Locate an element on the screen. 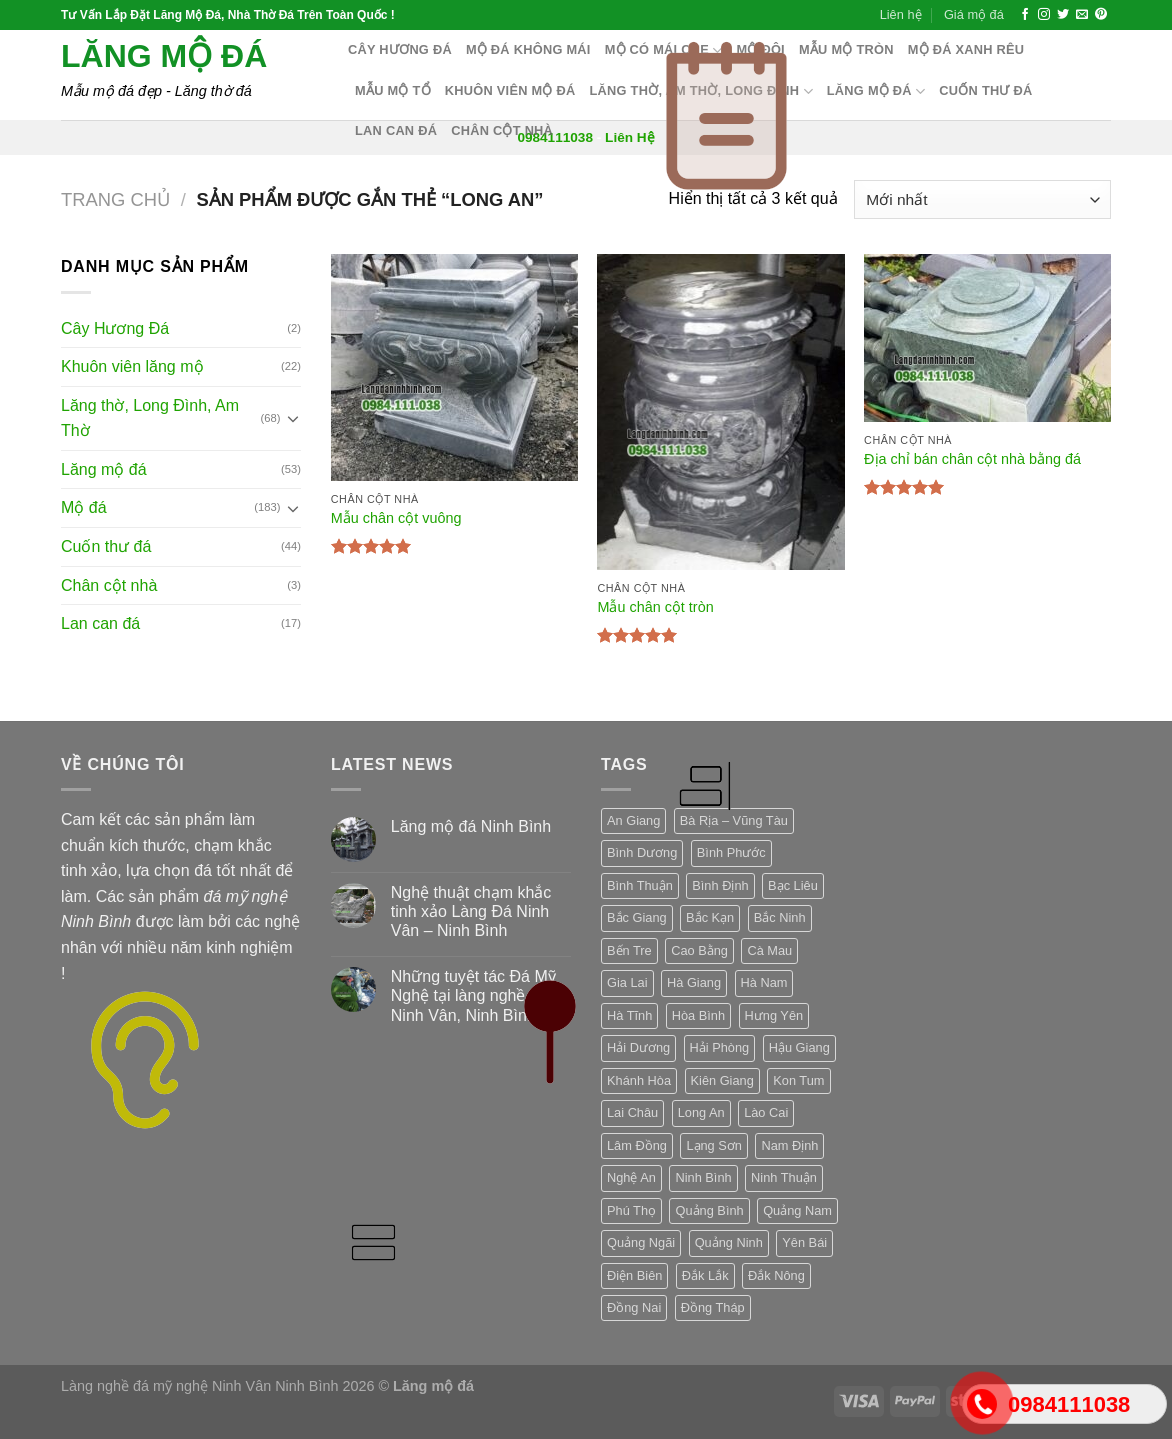 This screenshot has height=1439, width=1172. open notepad or notes app is located at coordinates (726, 118).